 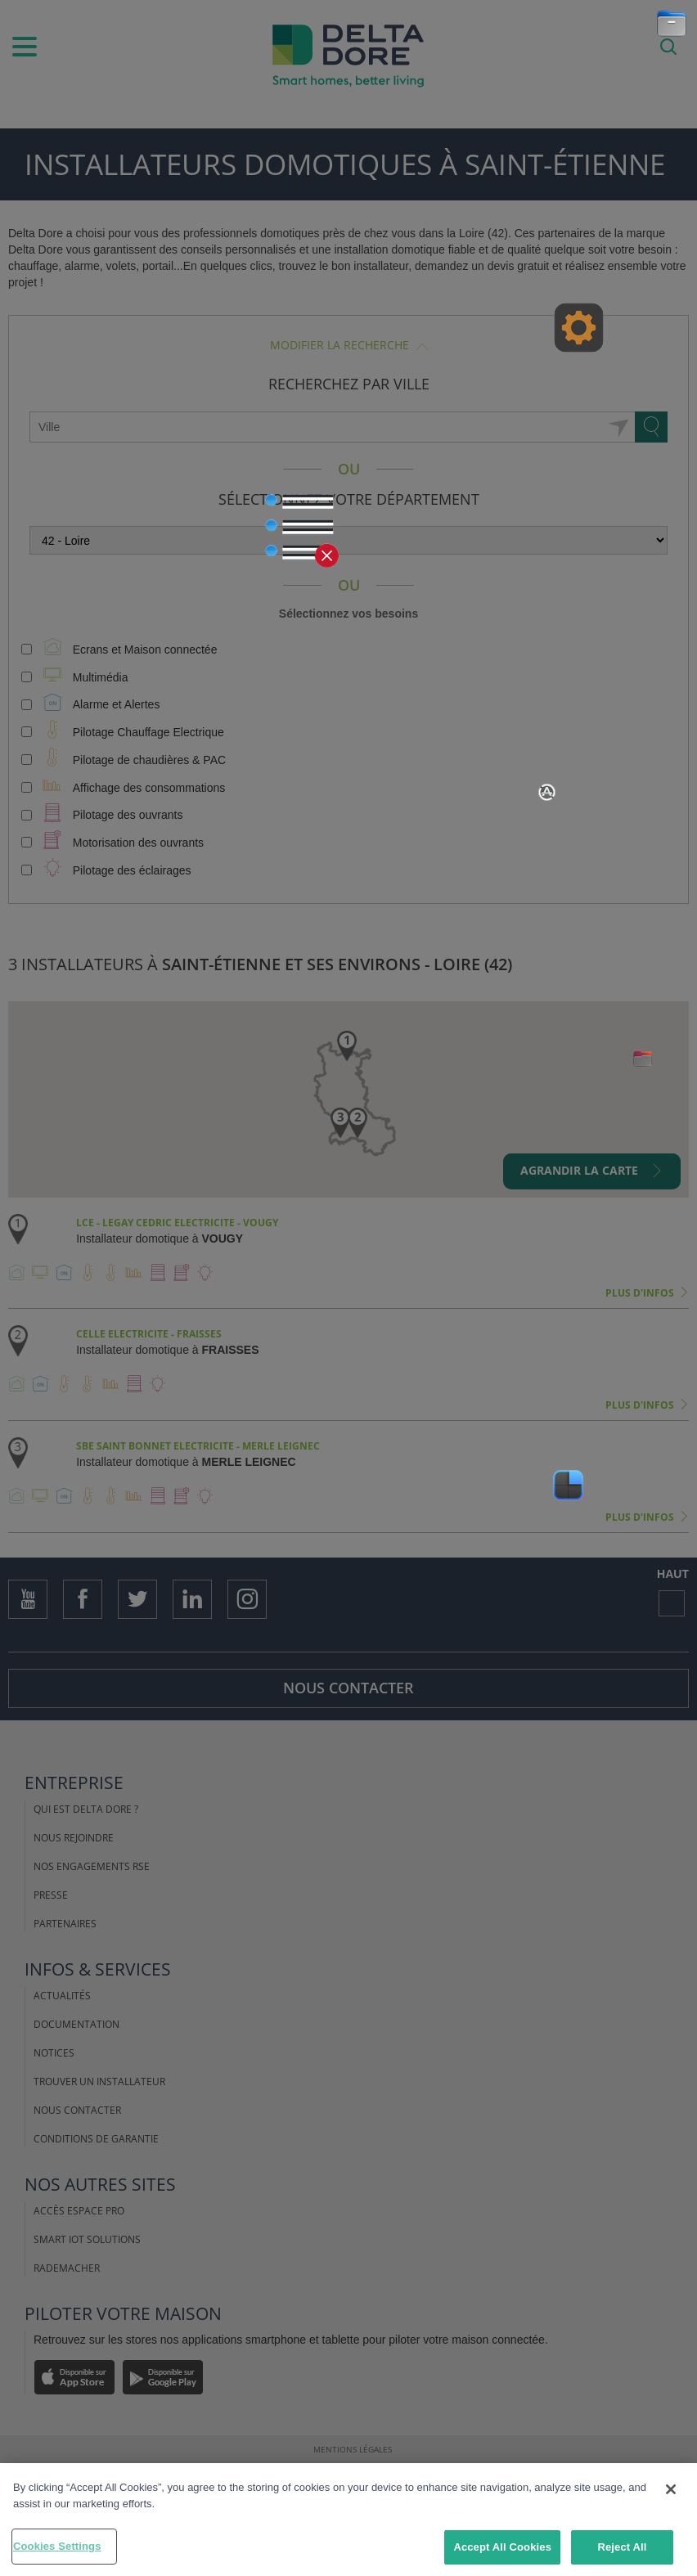 What do you see at coordinates (299, 527) in the screenshot?
I see `remove an item from the list` at bounding box center [299, 527].